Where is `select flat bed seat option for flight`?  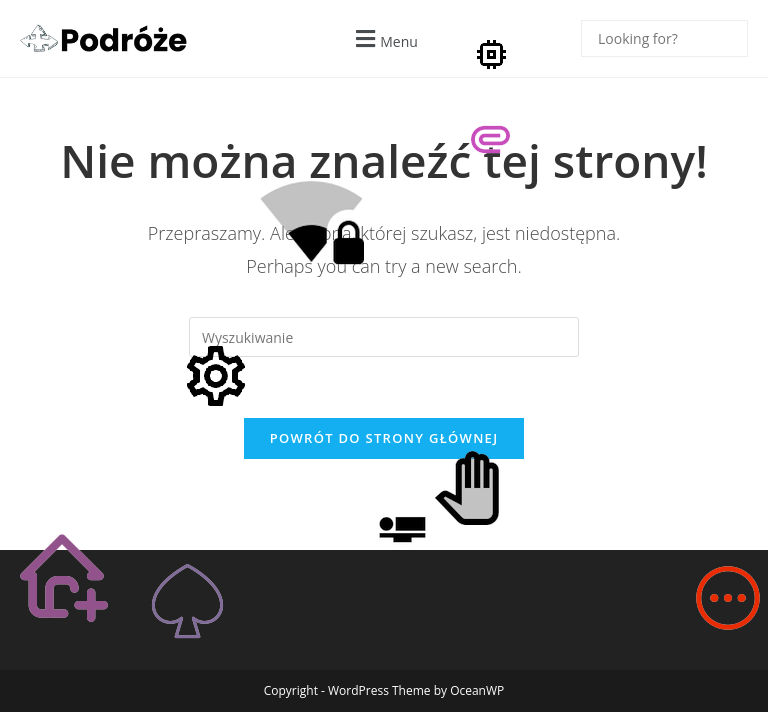 select flat bed seat option for flight is located at coordinates (402, 528).